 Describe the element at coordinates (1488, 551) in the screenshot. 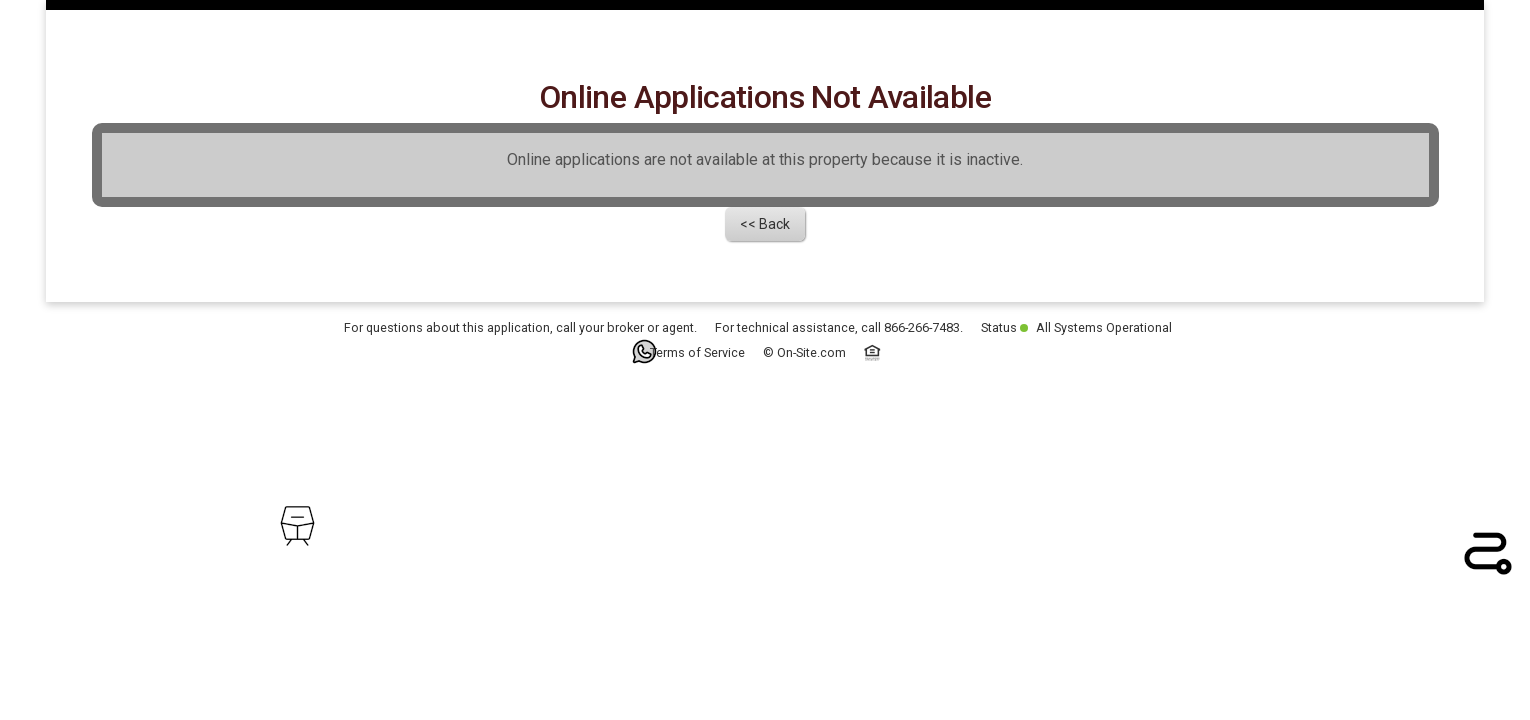

I see `view or edit a route path` at that location.